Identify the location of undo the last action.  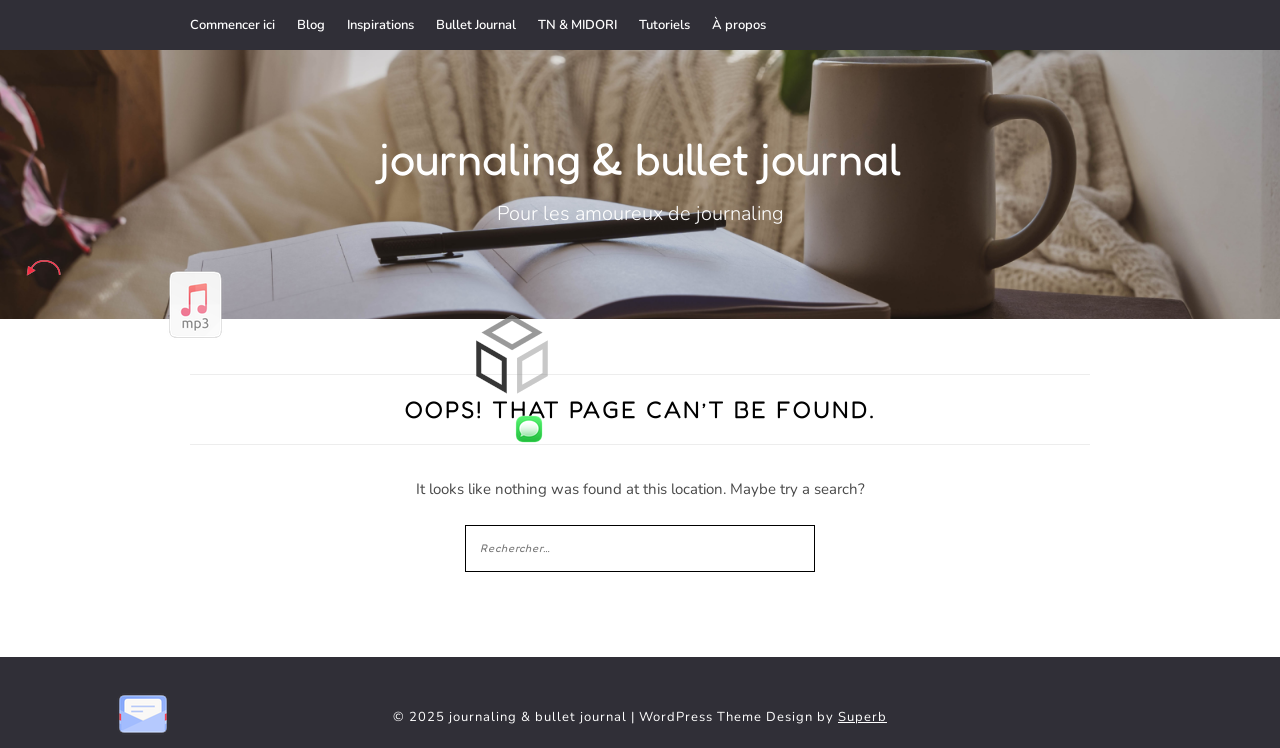
(43, 267).